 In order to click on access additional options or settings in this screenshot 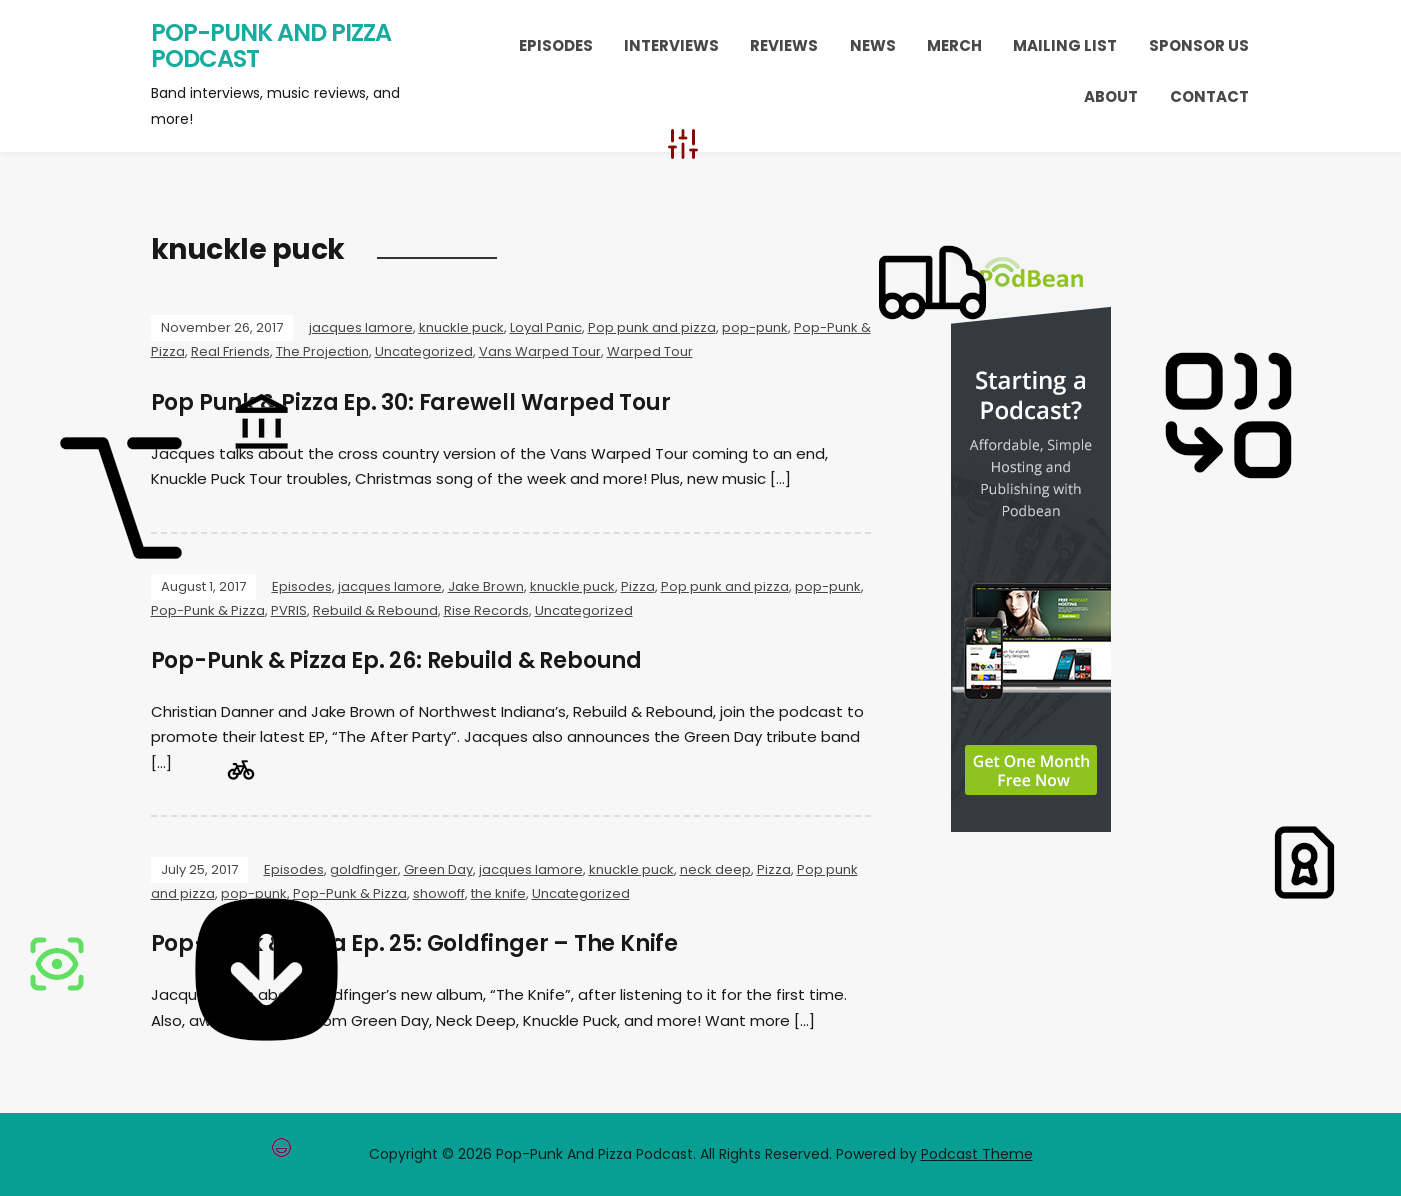, I will do `click(121, 498)`.